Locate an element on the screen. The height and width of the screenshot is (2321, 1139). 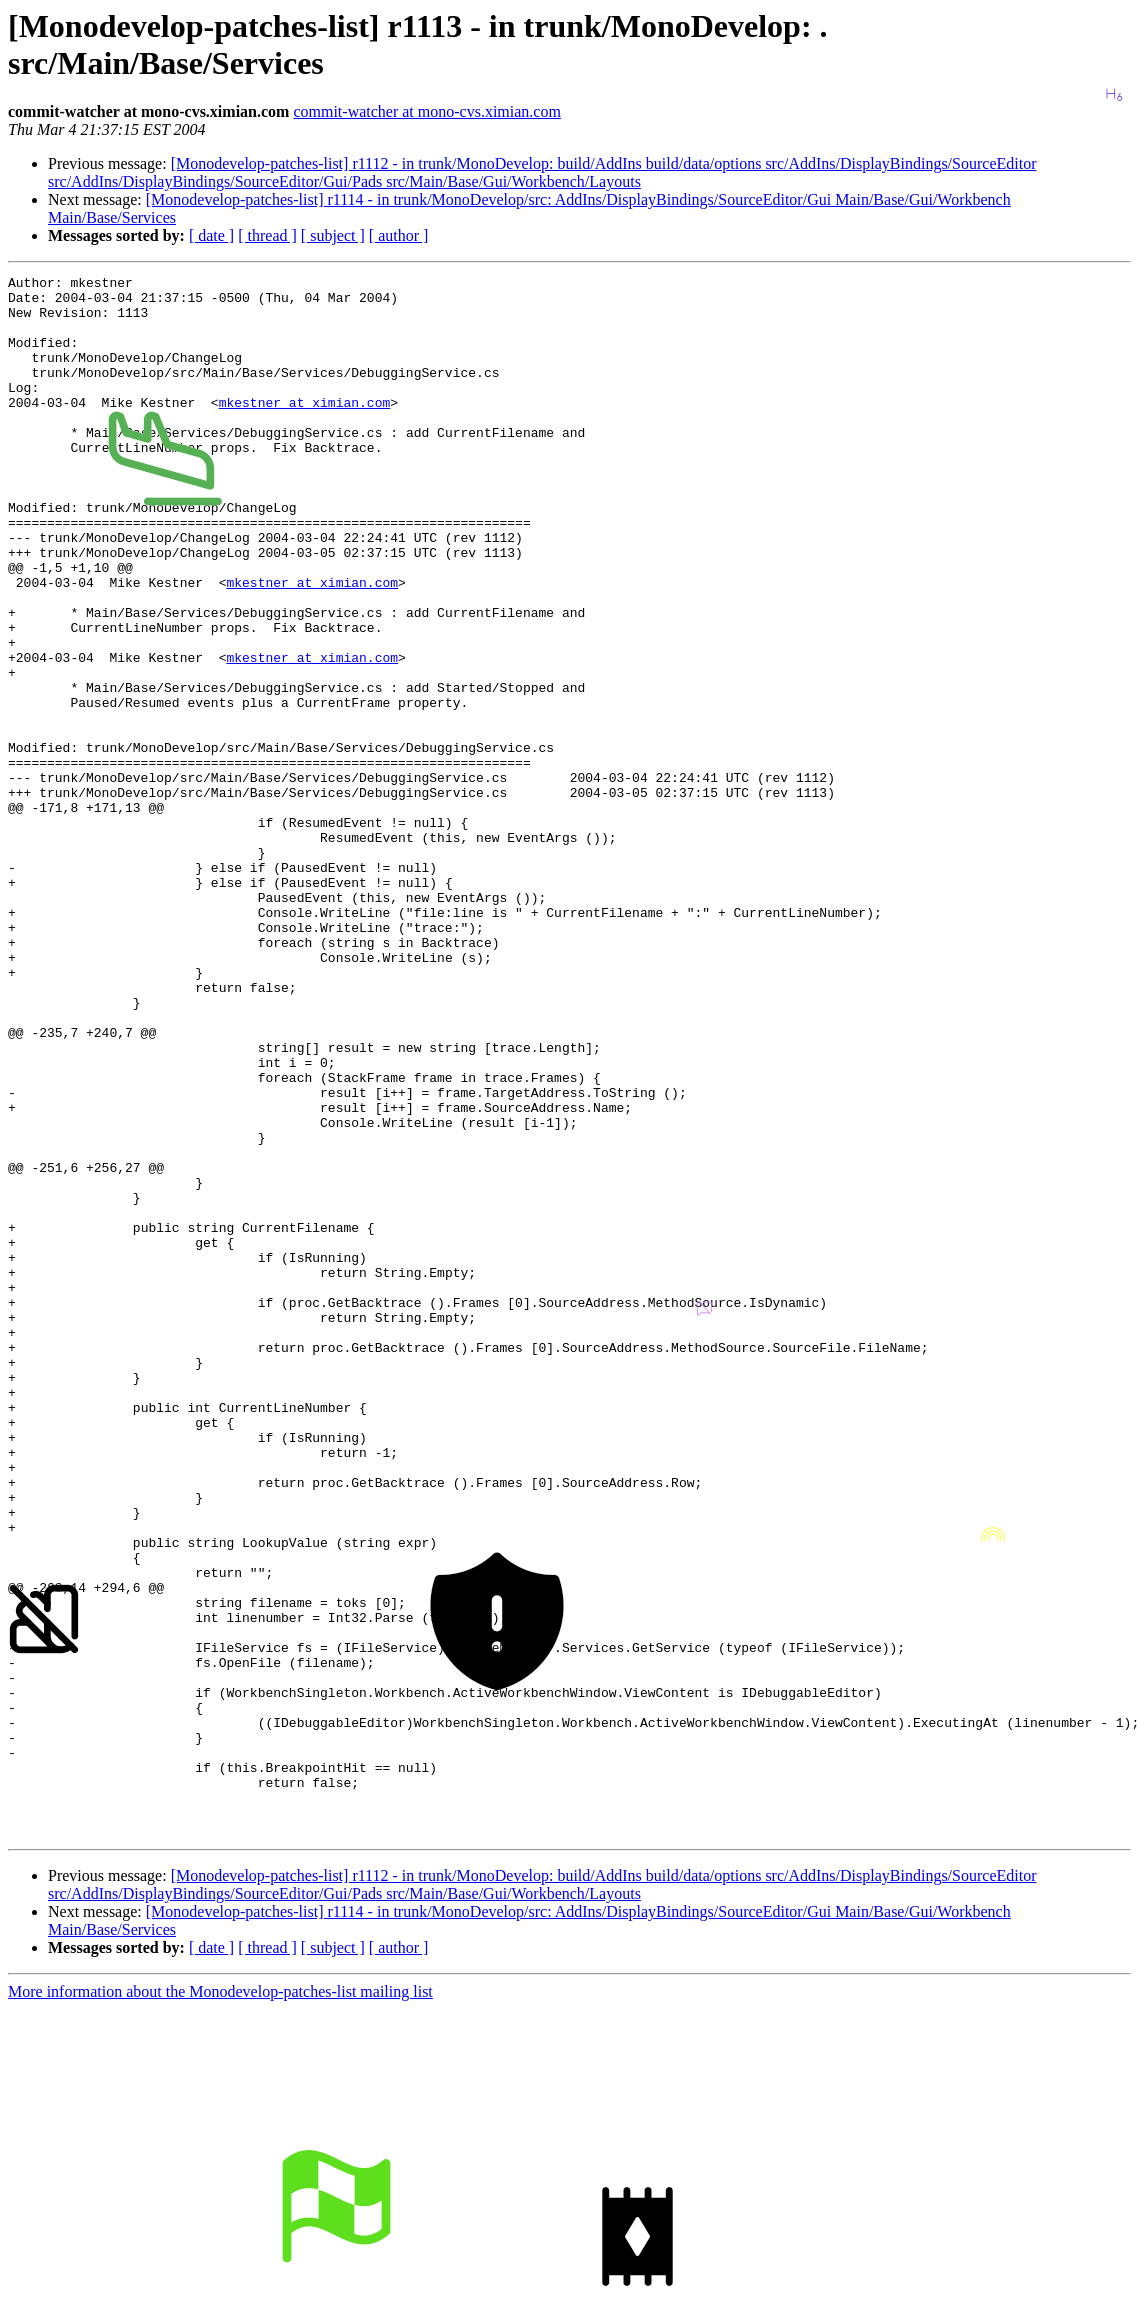
indicates flight arrival or landing status is located at coordinates (159, 458).